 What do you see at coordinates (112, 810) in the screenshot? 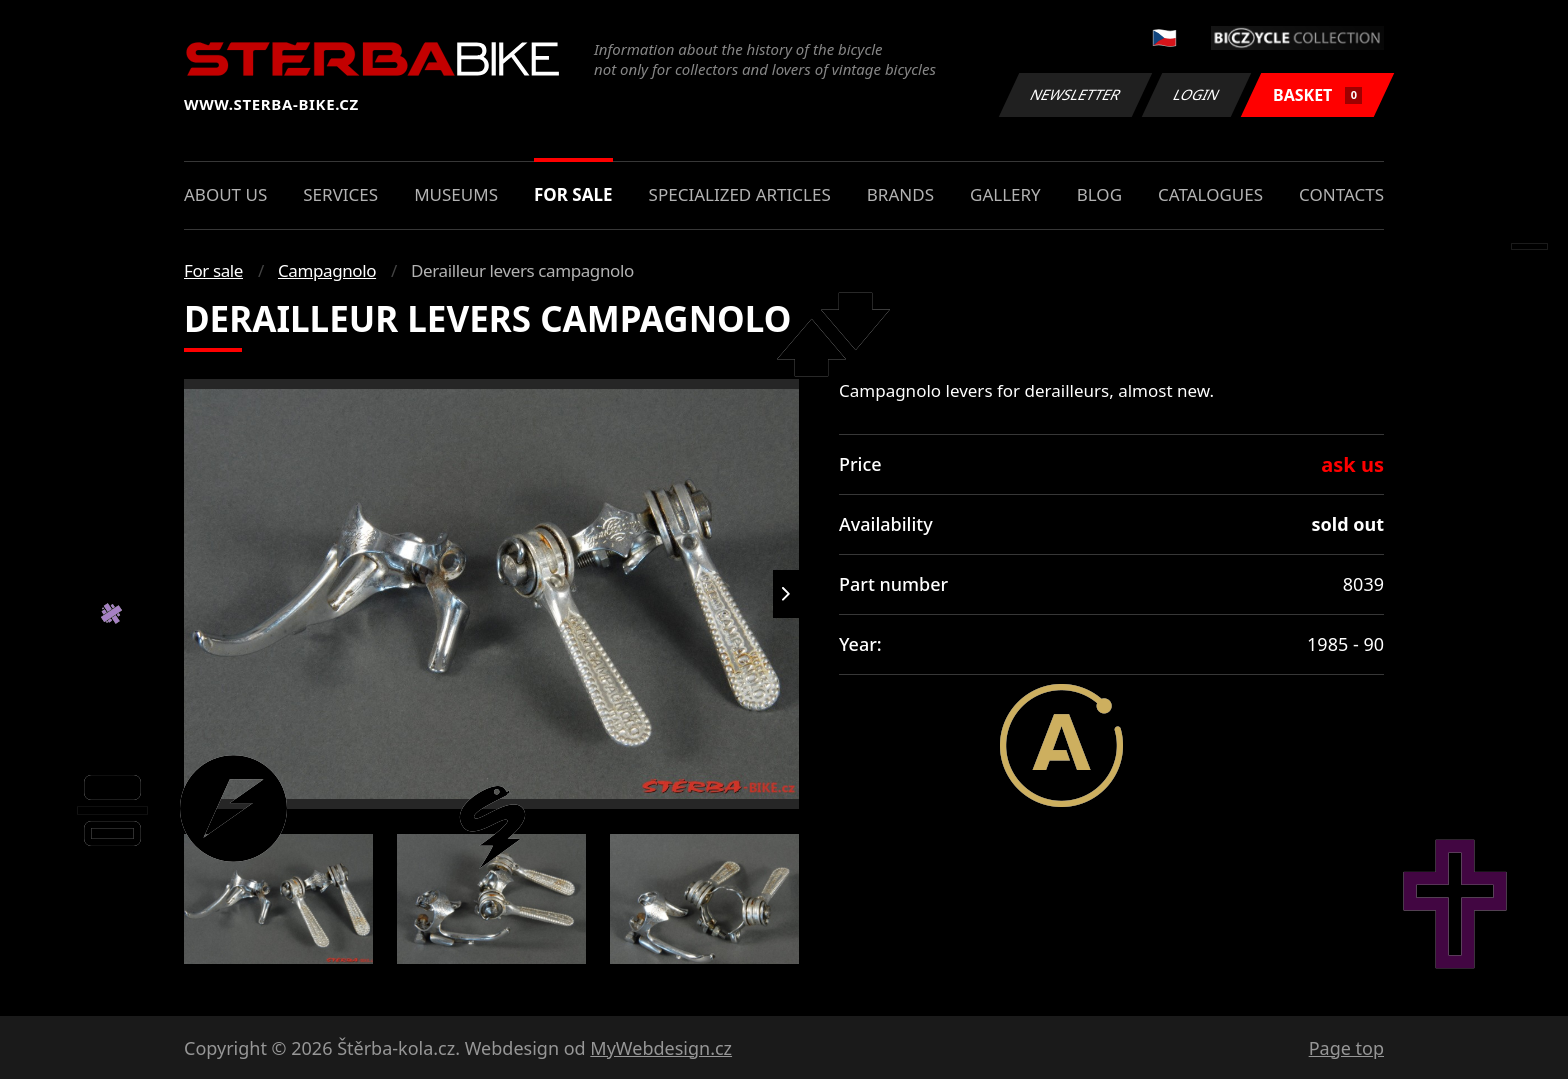
I see `flip content vertically` at bounding box center [112, 810].